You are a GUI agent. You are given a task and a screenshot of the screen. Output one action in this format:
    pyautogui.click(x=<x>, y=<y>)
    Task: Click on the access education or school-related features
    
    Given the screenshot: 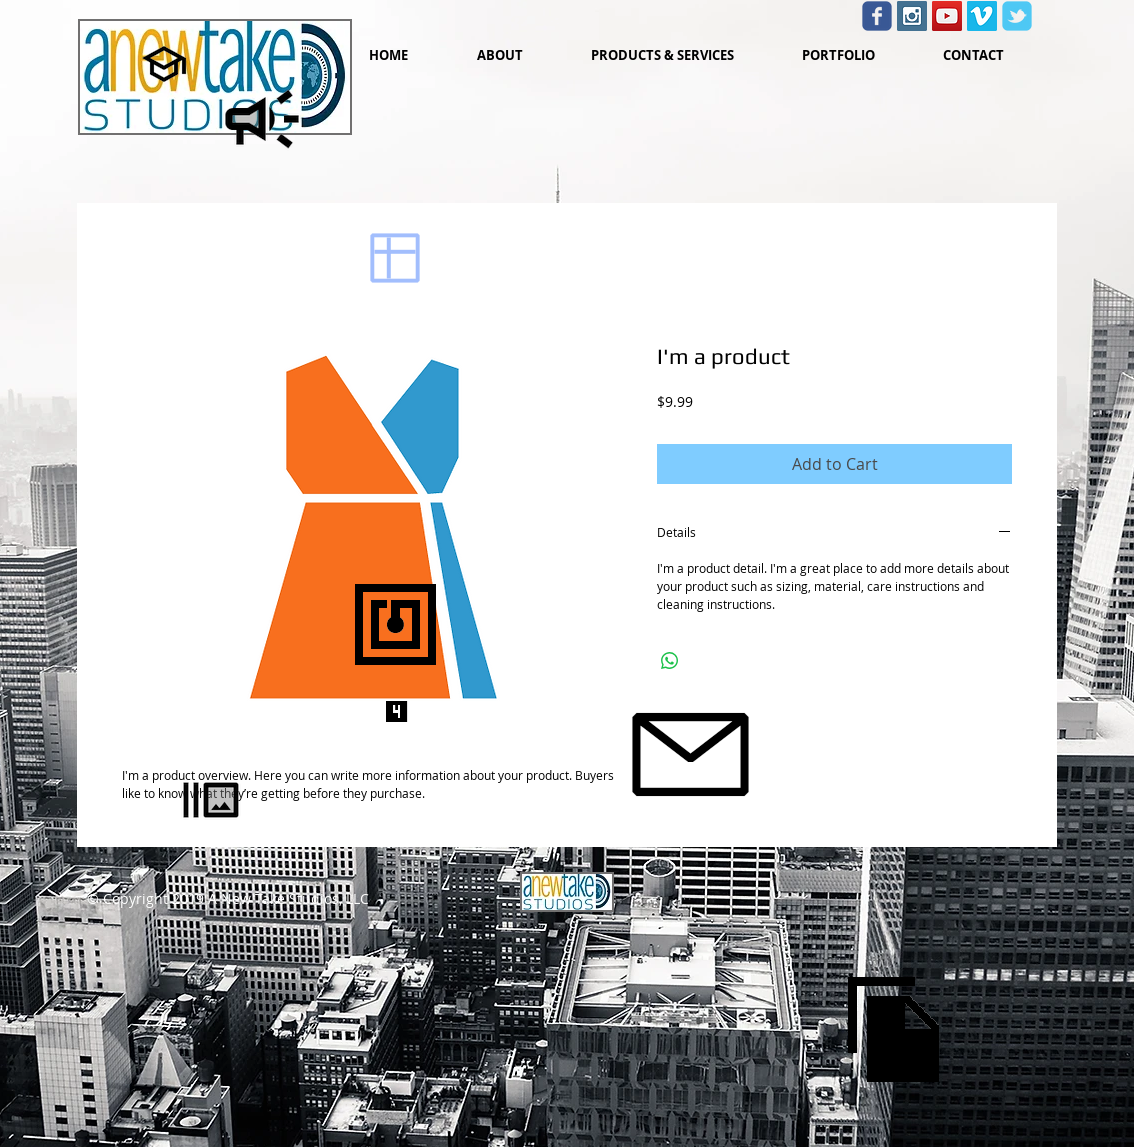 What is the action you would take?
    pyautogui.click(x=164, y=64)
    